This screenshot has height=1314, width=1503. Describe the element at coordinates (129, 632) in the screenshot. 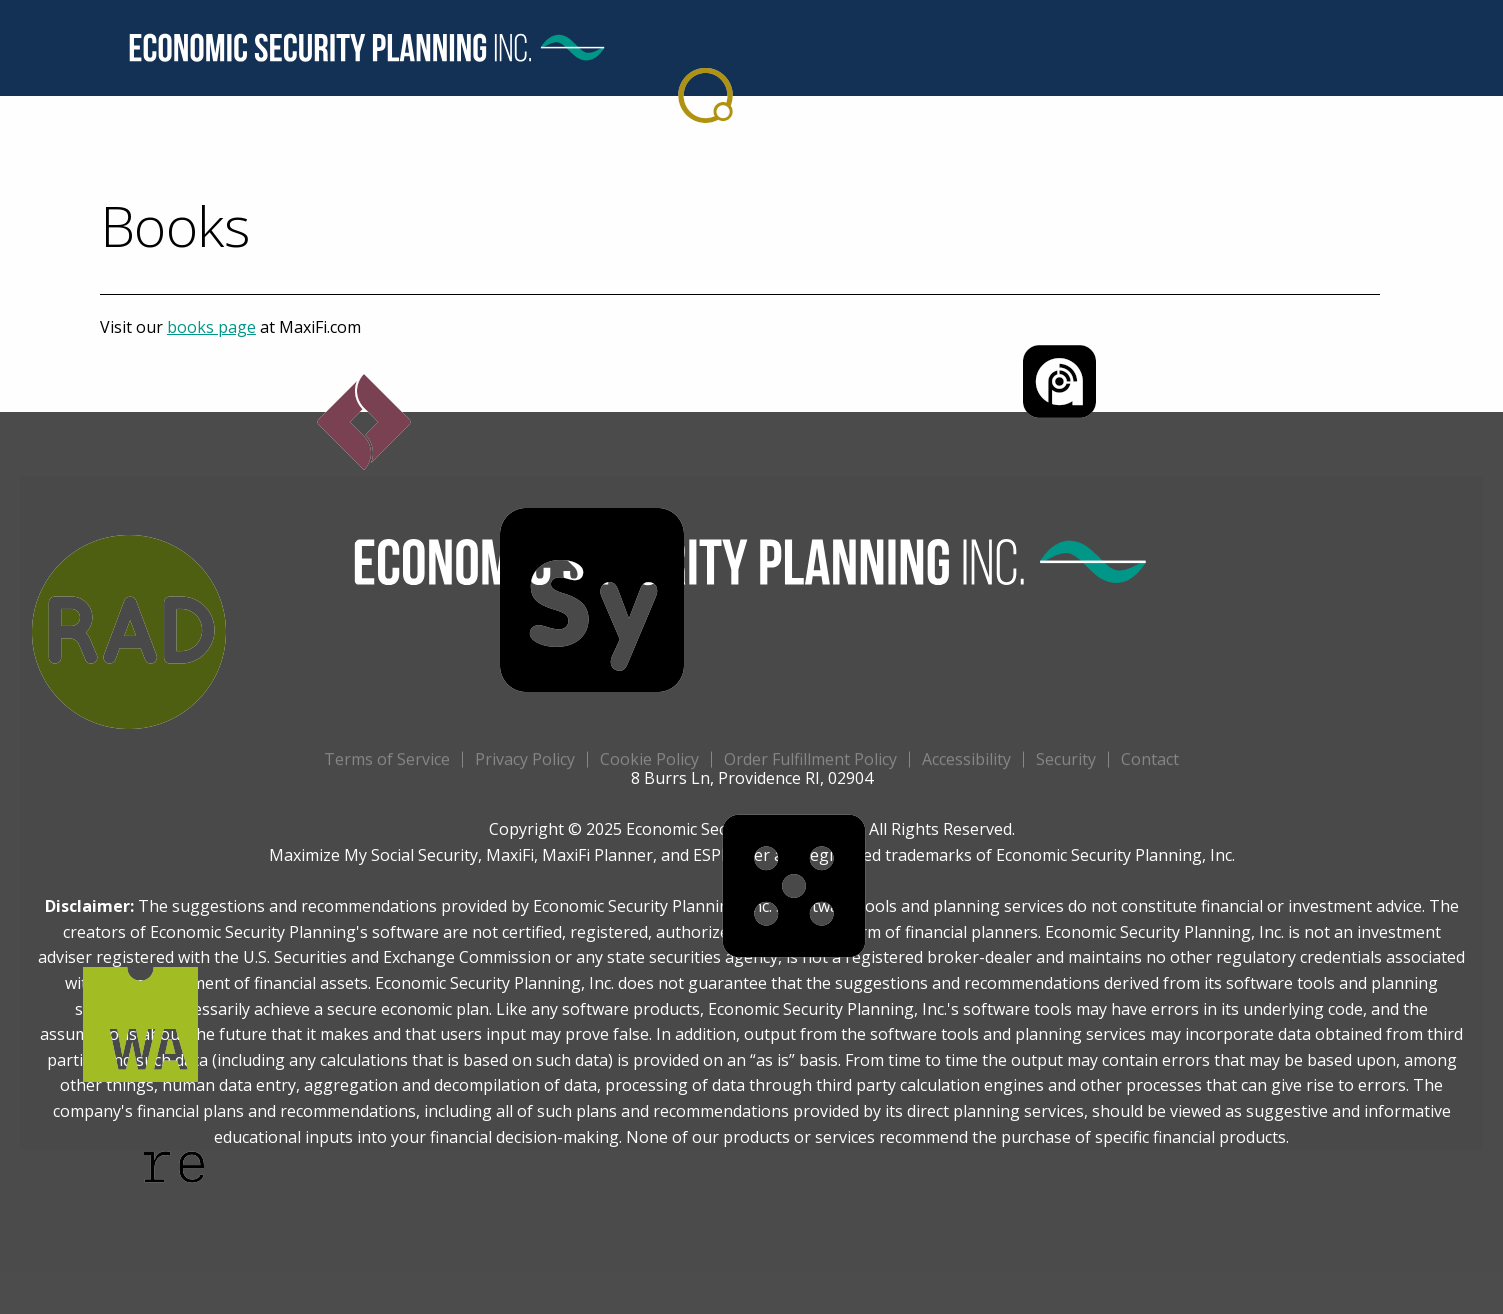

I see `launch RAD Studio application` at that location.